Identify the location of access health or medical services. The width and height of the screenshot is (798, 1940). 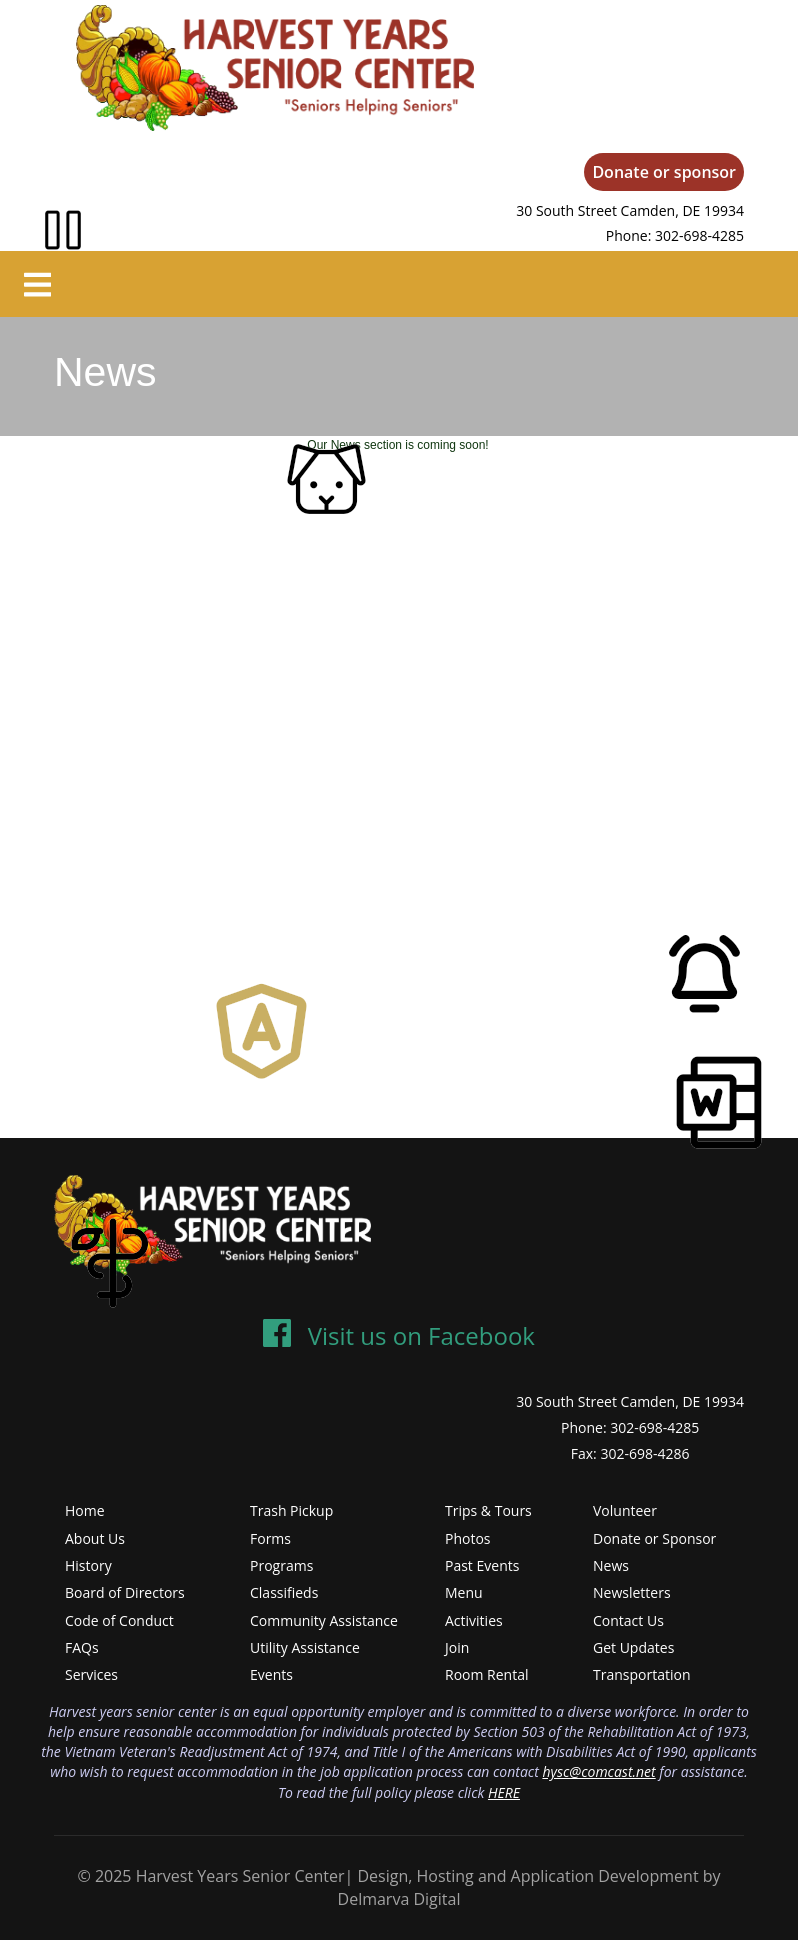
(113, 1263).